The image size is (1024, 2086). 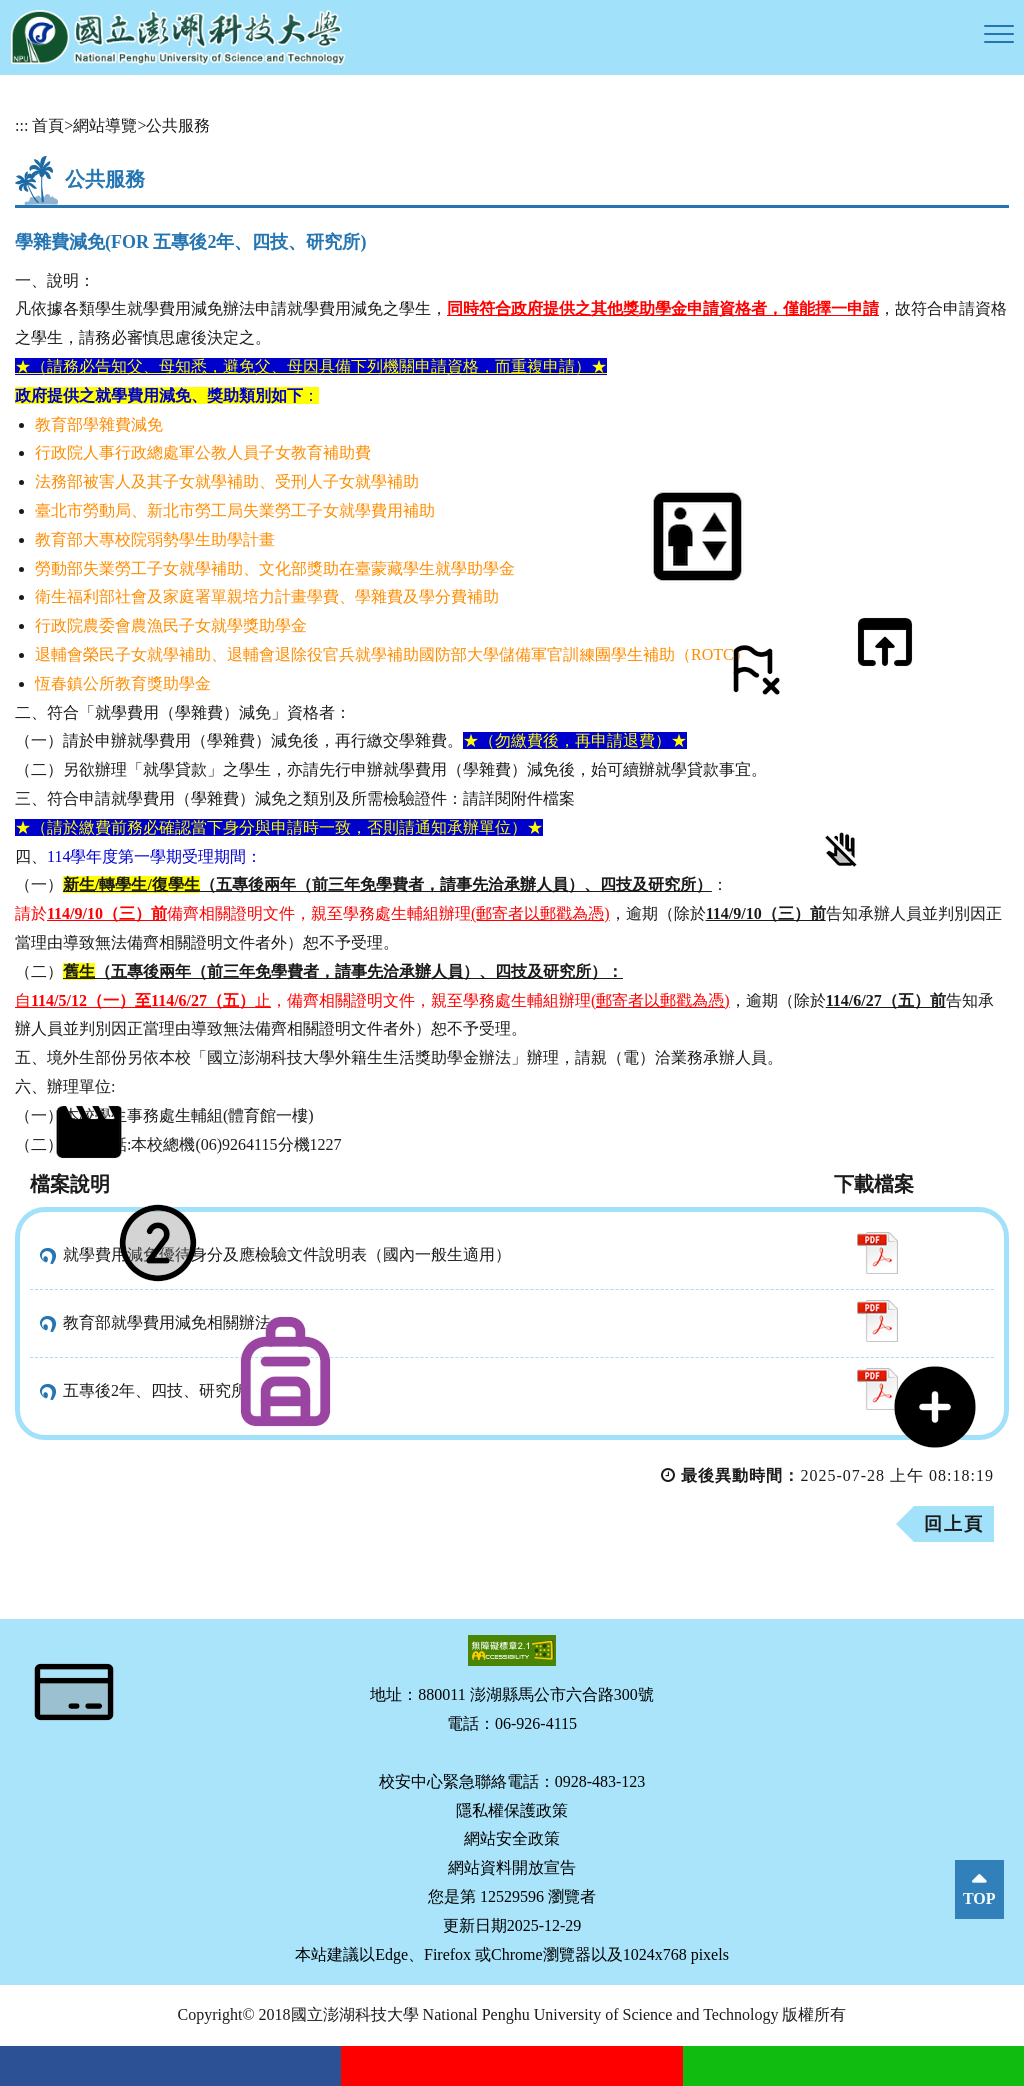 I want to click on open link in browser, so click(x=885, y=642).